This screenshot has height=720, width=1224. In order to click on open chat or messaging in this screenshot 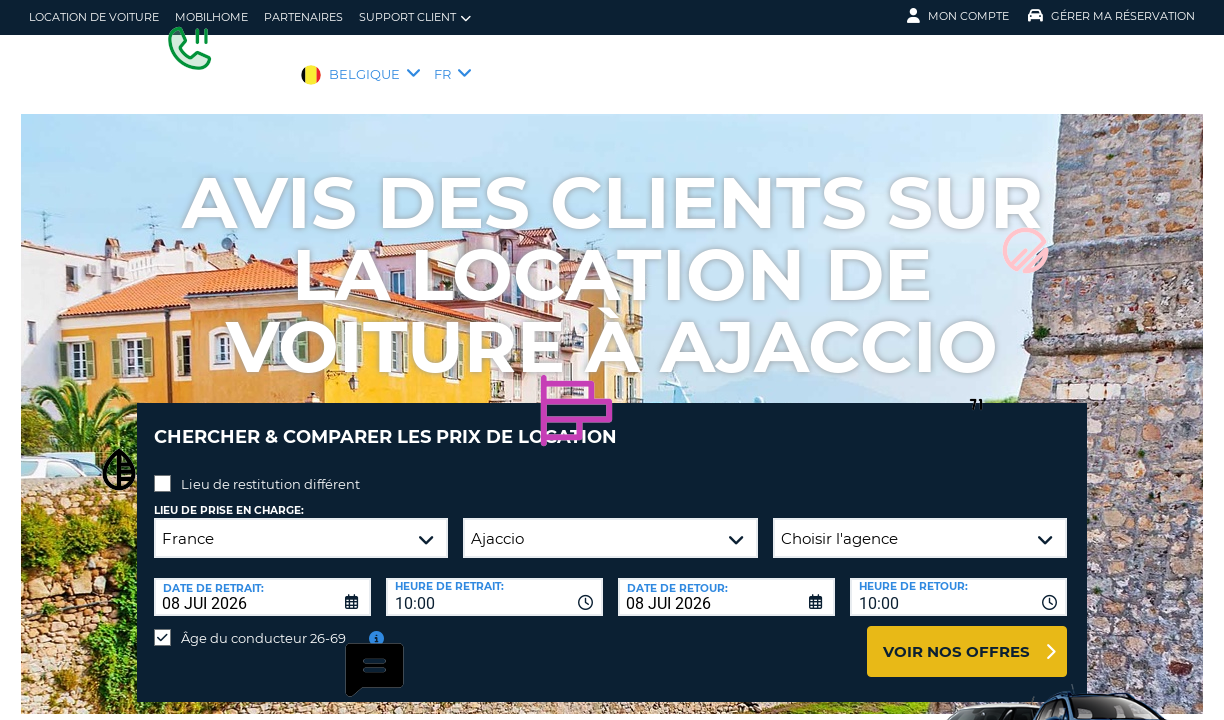, I will do `click(374, 665)`.